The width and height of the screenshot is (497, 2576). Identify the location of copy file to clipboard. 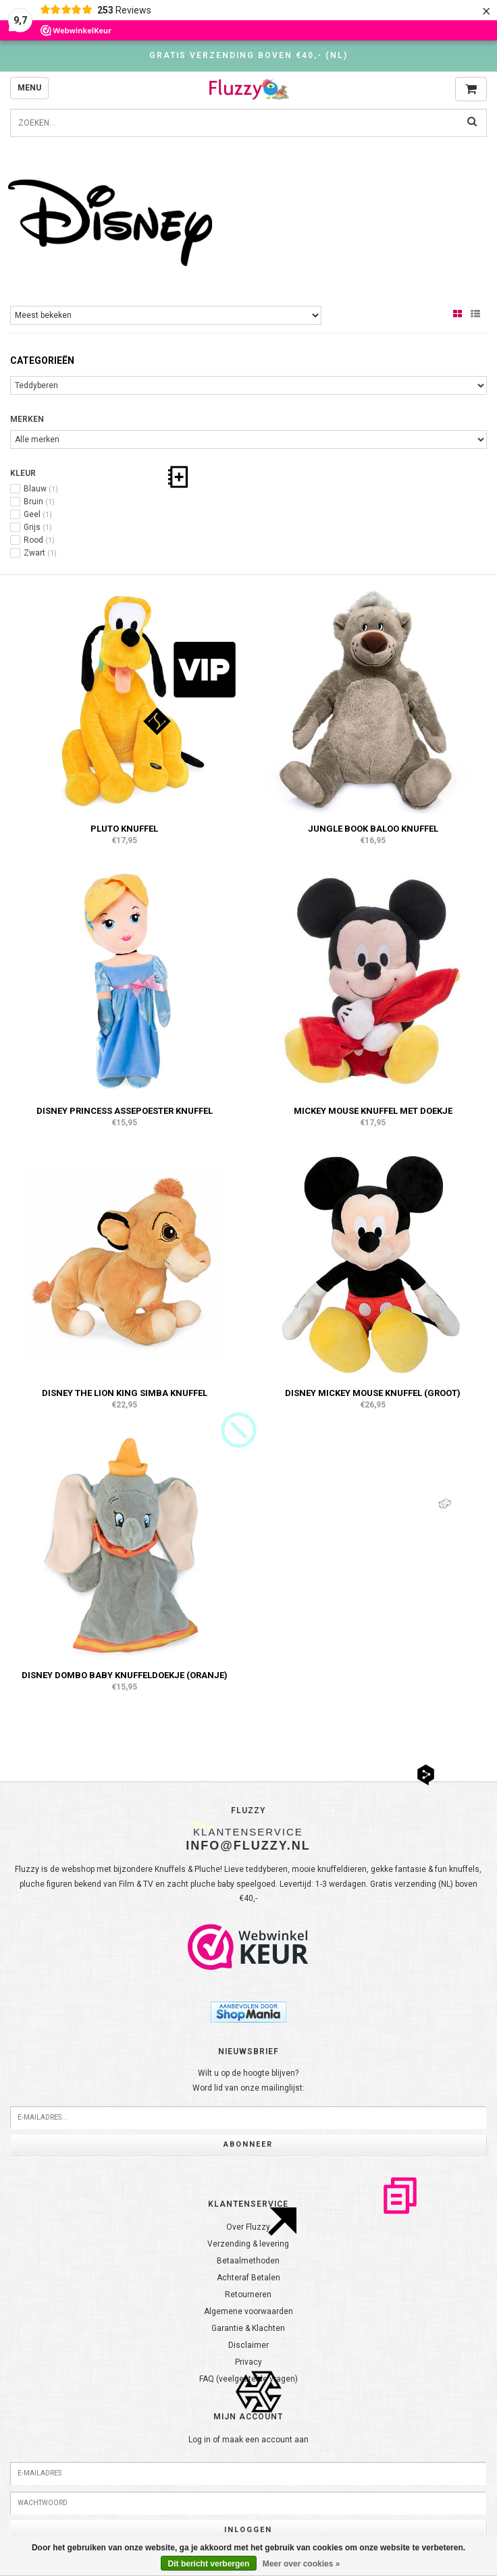
(400, 2195).